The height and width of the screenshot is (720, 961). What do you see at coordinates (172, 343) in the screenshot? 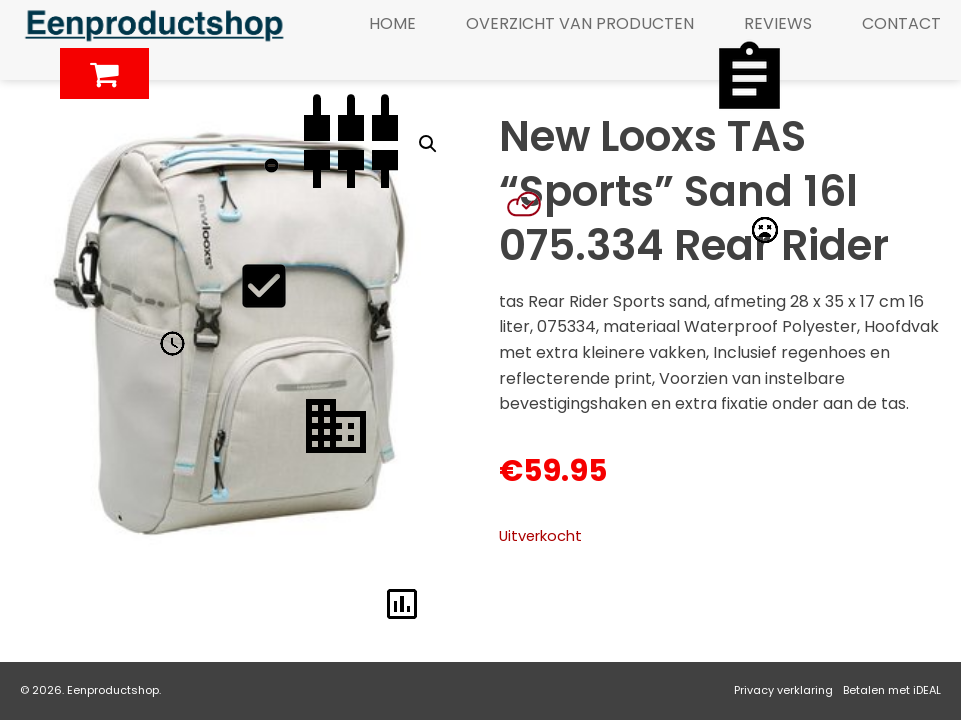
I see `view schedule or upcoming events` at bounding box center [172, 343].